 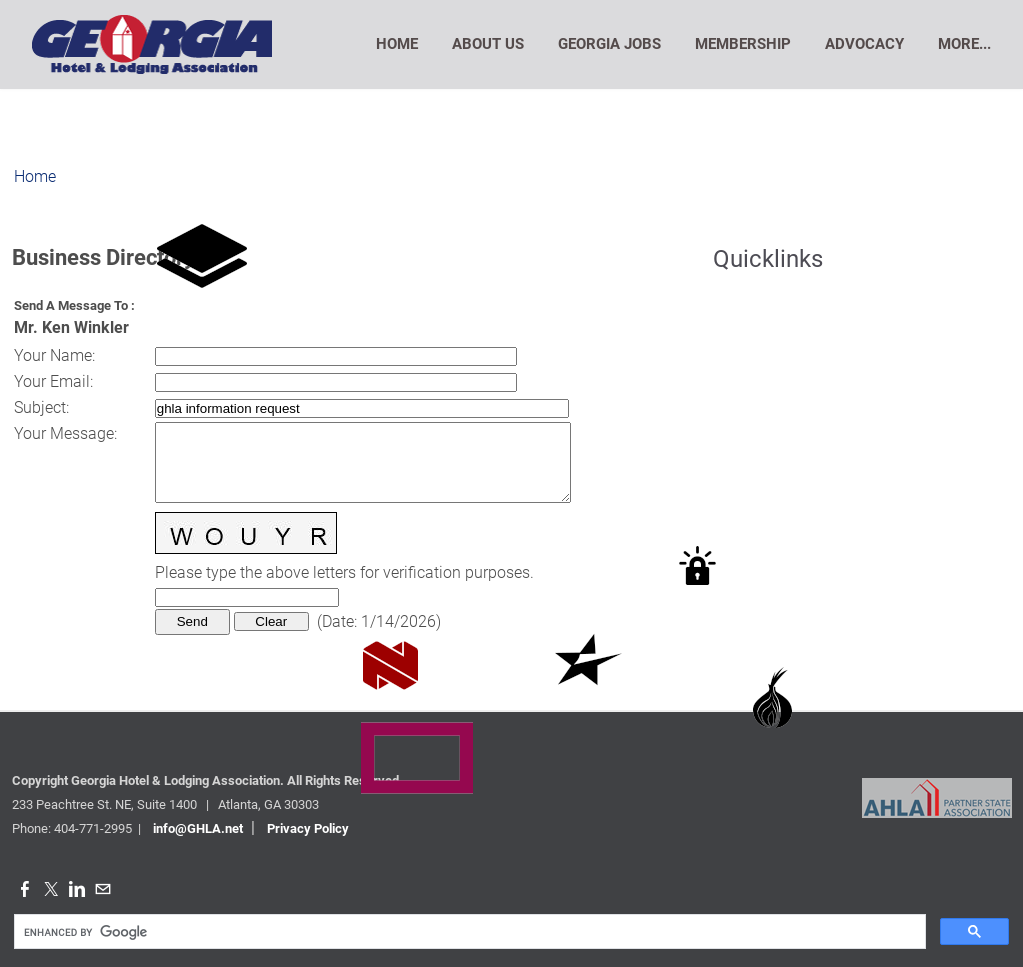 I want to click on visit the ESEA gaming platform, so click(x=588, y=659).